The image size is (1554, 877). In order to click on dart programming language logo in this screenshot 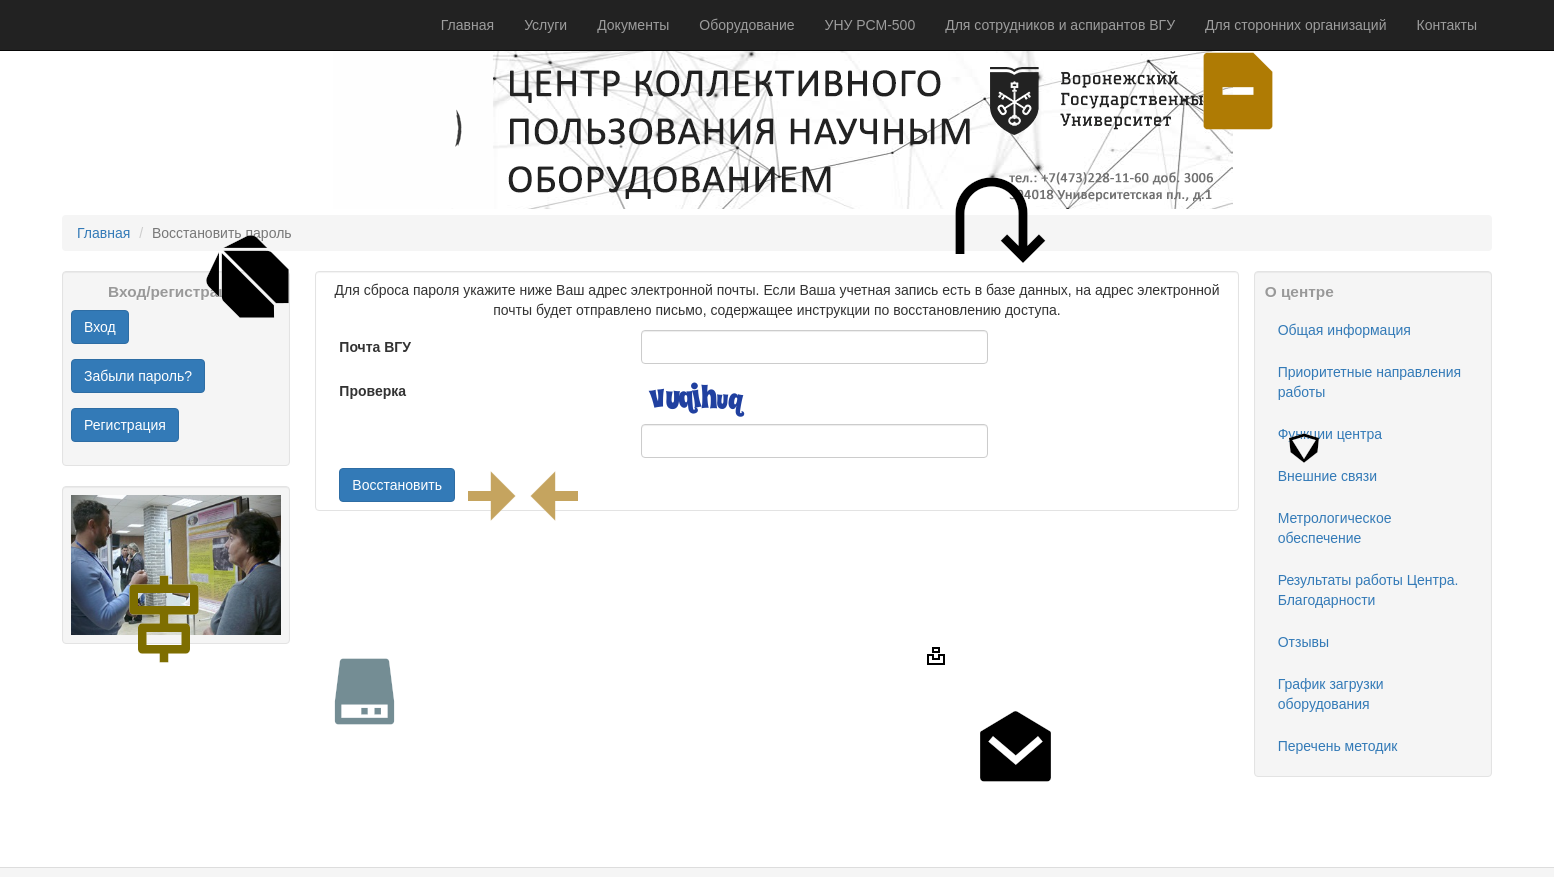, I will do `click(247, 276)`.